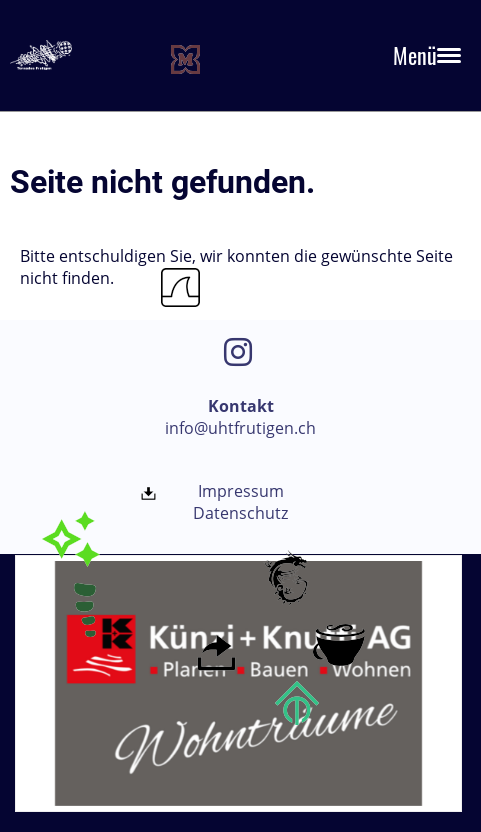 Image resolution: width=481 pixels, height=832 pixels. What do you see at coordinates (216, 653) in the screenshot?
I see `share content to another app or person` at bounding box center [216, 653].